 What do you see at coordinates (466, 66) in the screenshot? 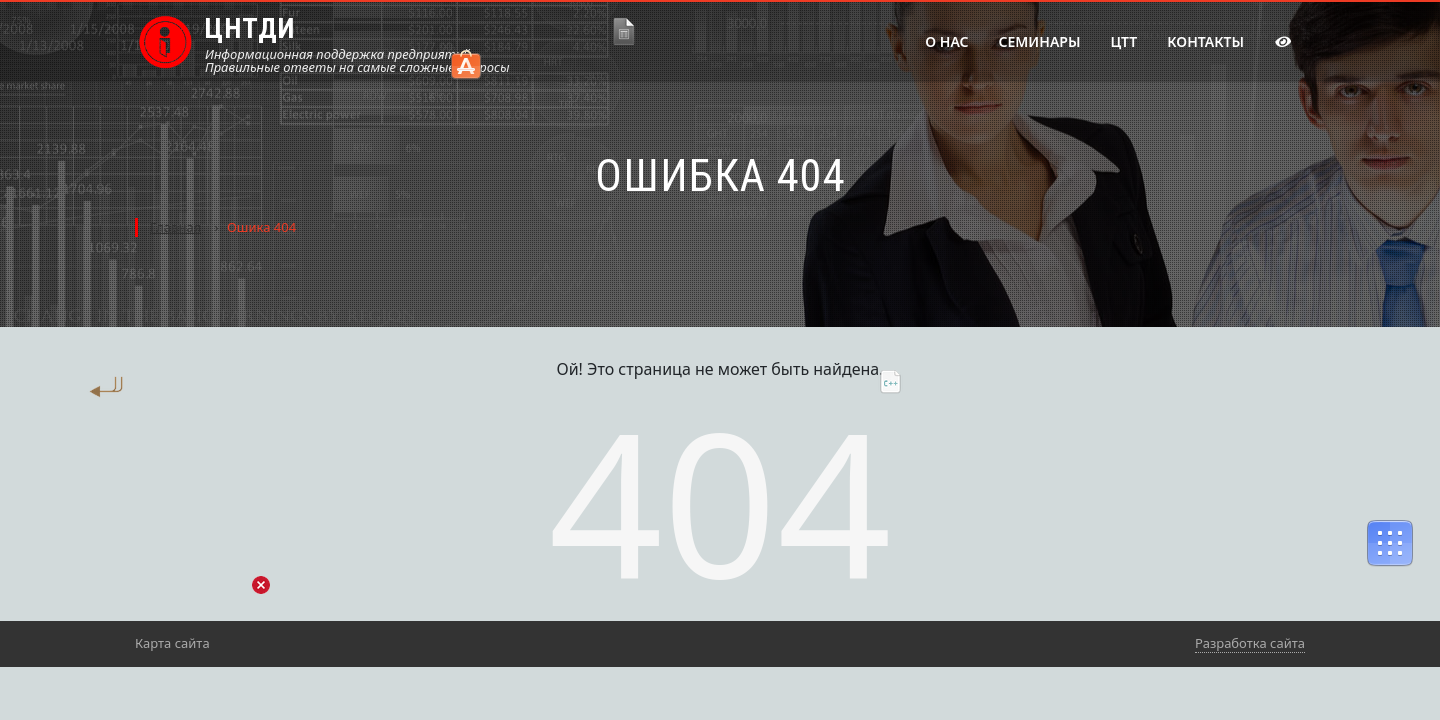
I see `open the software center to browse and install applications` at bounding box center [466, 66].